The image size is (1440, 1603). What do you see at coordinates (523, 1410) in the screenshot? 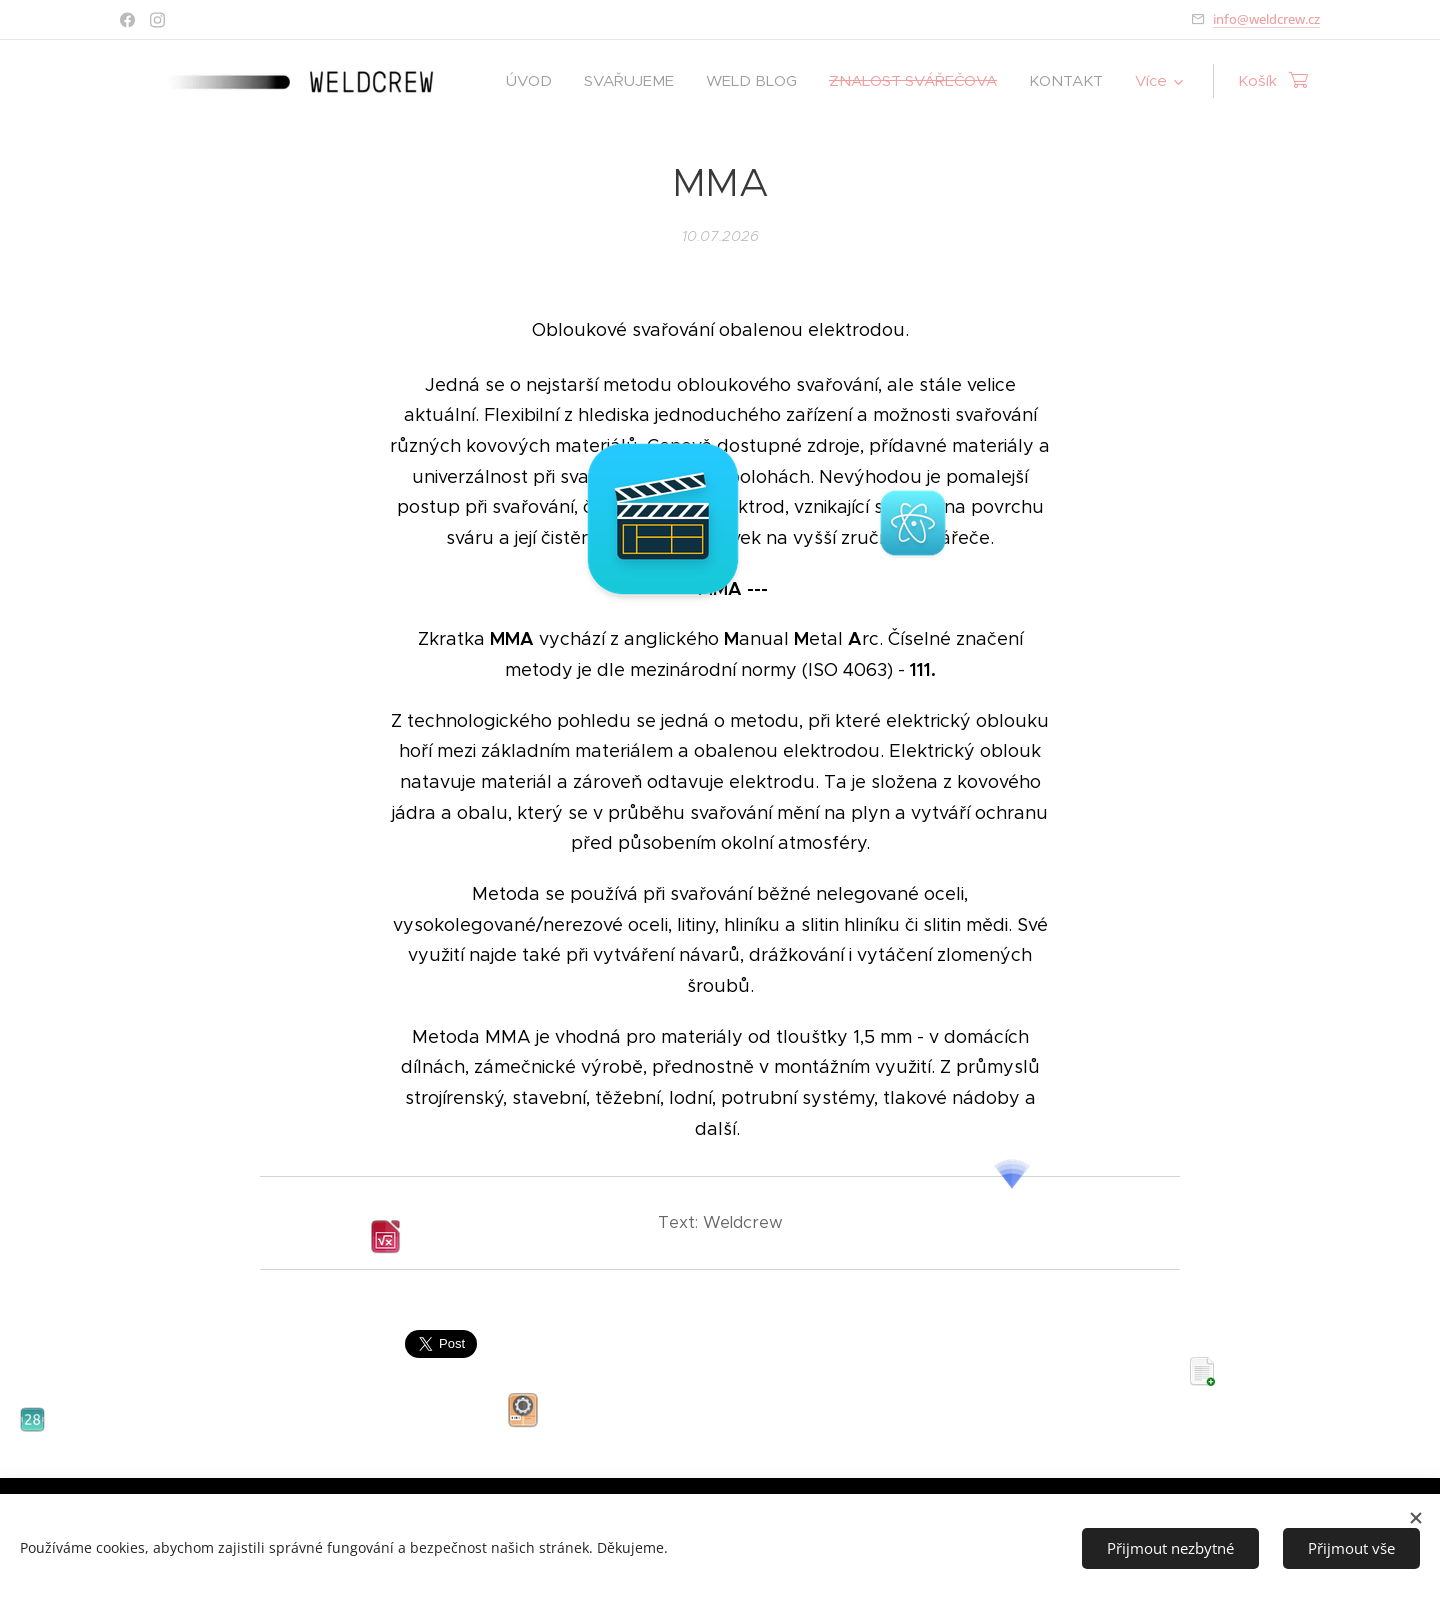
I see `software installation or package setup in progress` at bounding box center [523, 1410].